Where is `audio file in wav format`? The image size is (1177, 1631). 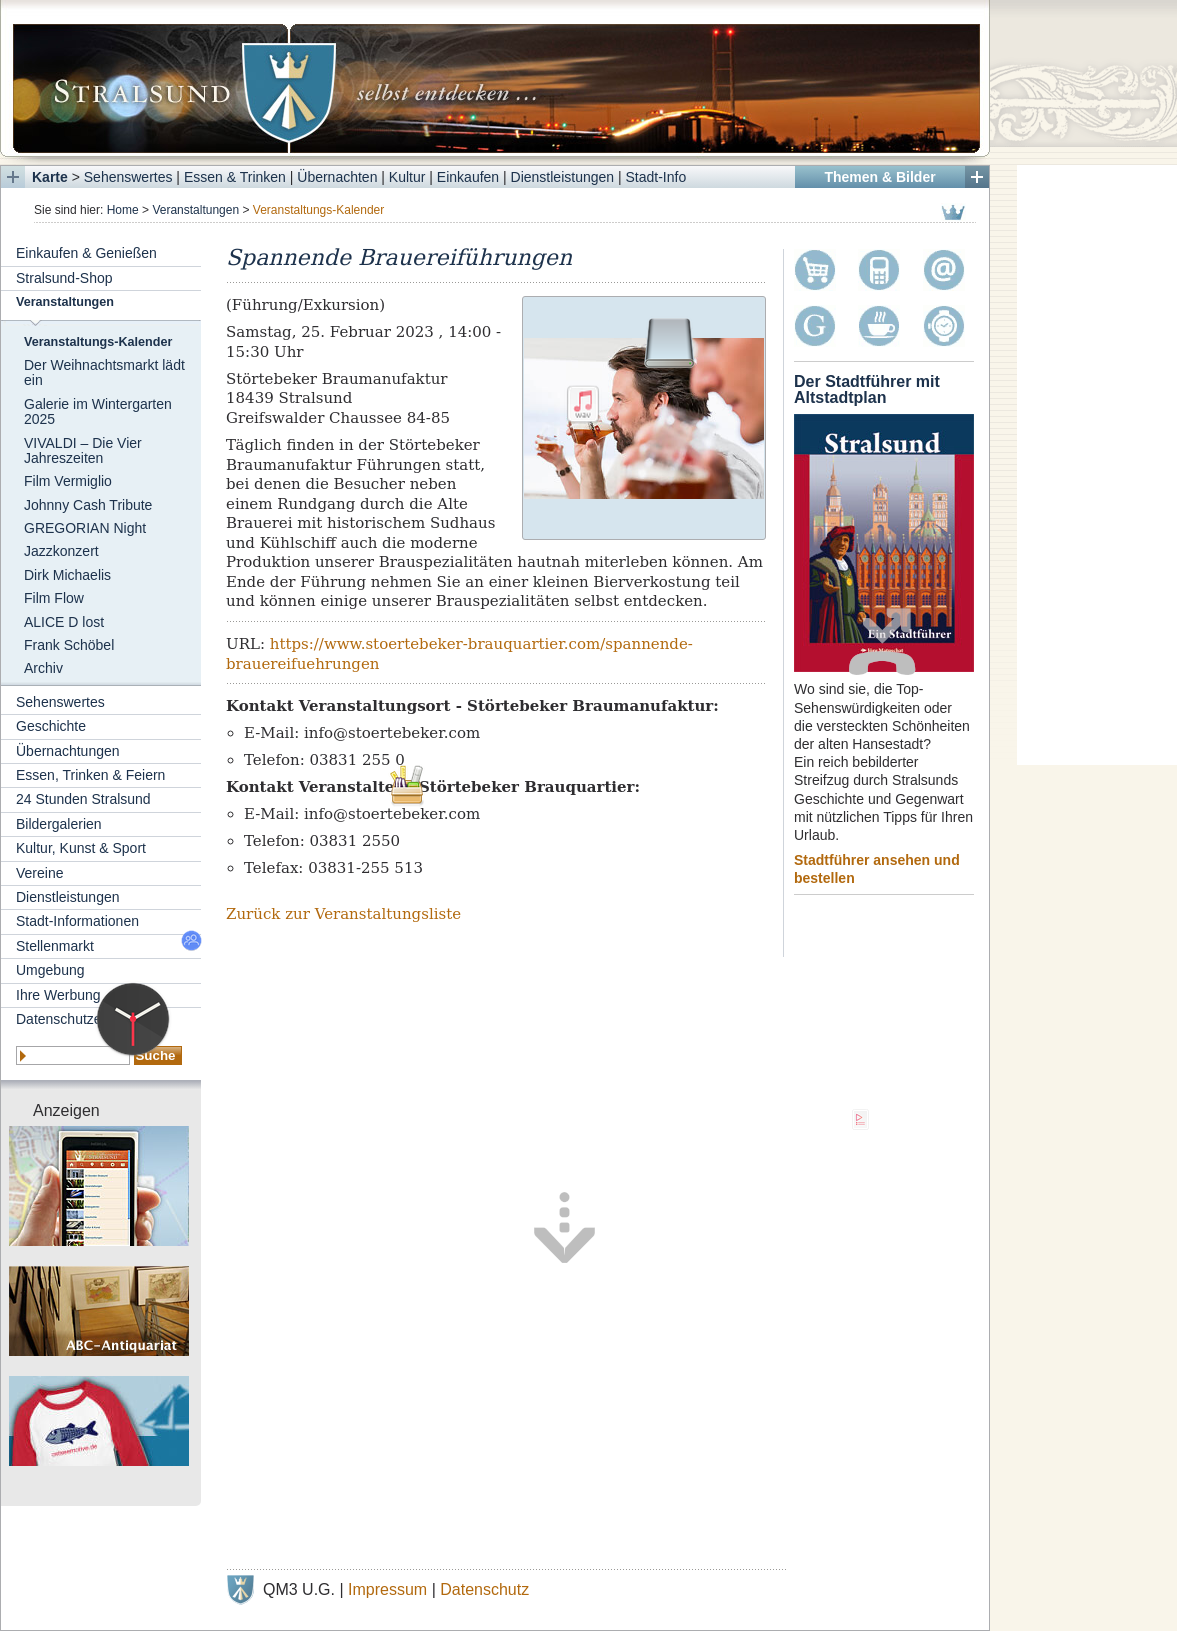
audio file in wav format is located at coordinates (583, 404).